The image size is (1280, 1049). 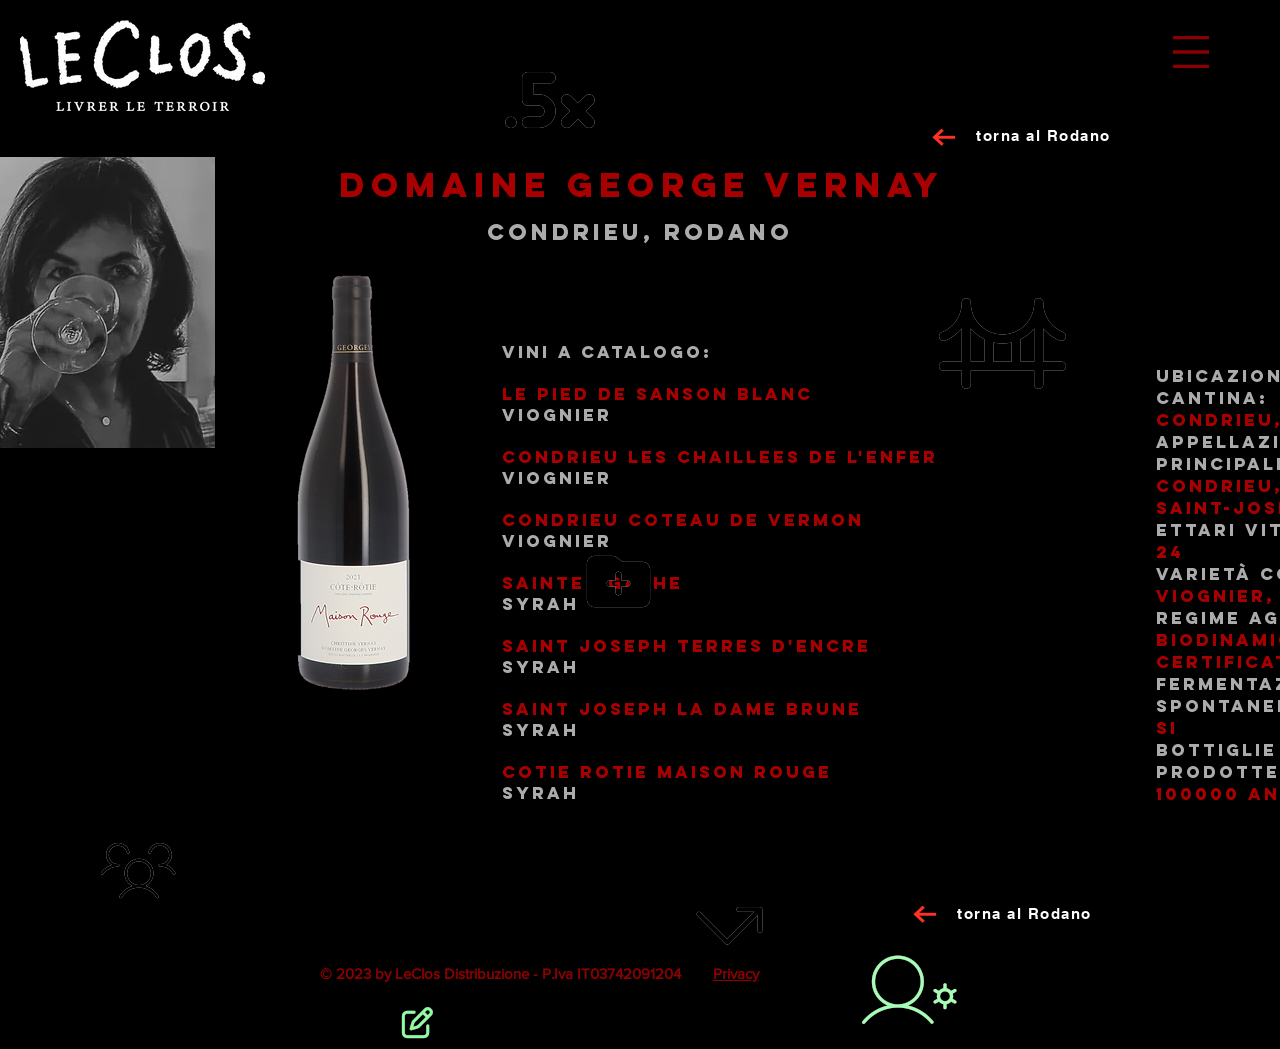 What do you see at coordinates (550, 100) in the screenshot?
I see `set playback speed to 0.5x` at bounding box center [550, 100].